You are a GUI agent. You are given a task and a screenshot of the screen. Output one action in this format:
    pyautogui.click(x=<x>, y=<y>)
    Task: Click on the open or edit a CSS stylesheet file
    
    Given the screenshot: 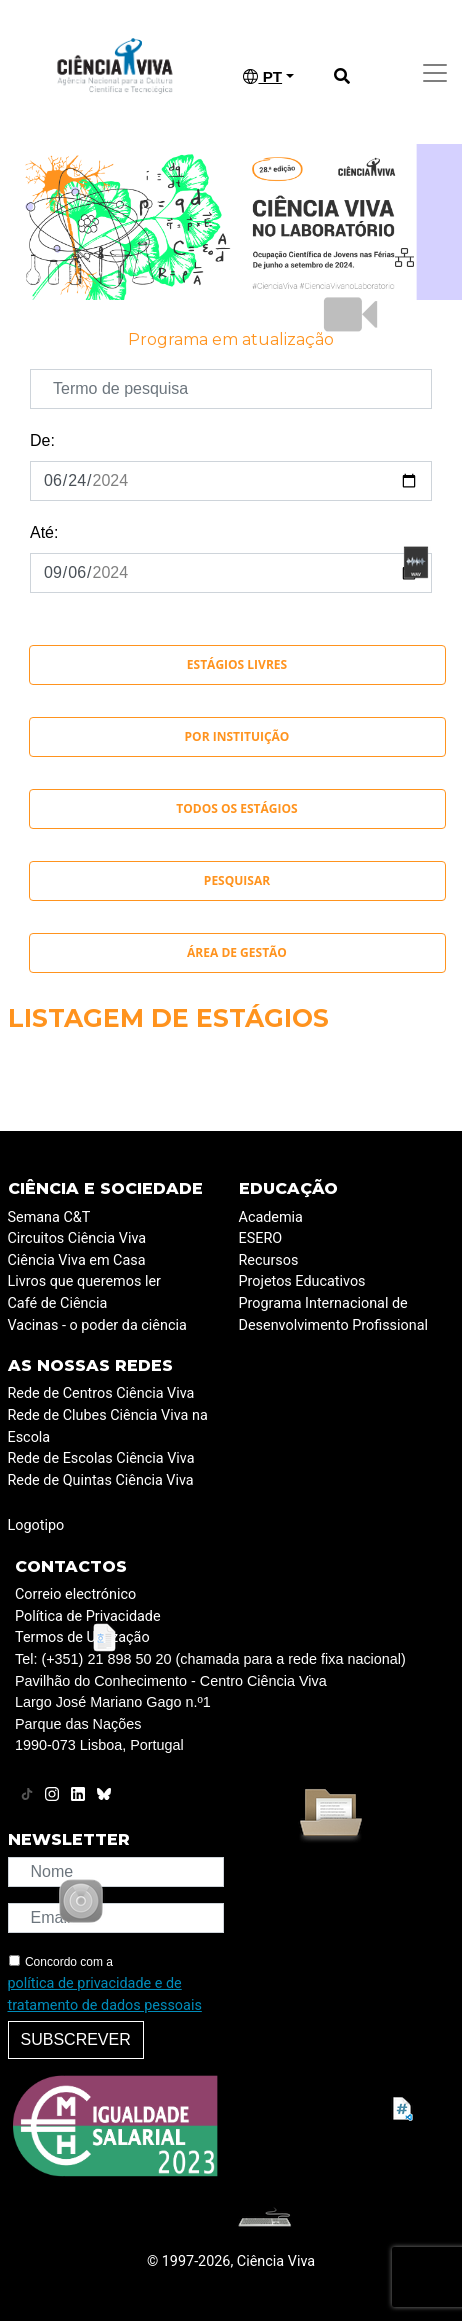 What is the action you would take?
    pyautogui.click(x=402, y=2109)
    